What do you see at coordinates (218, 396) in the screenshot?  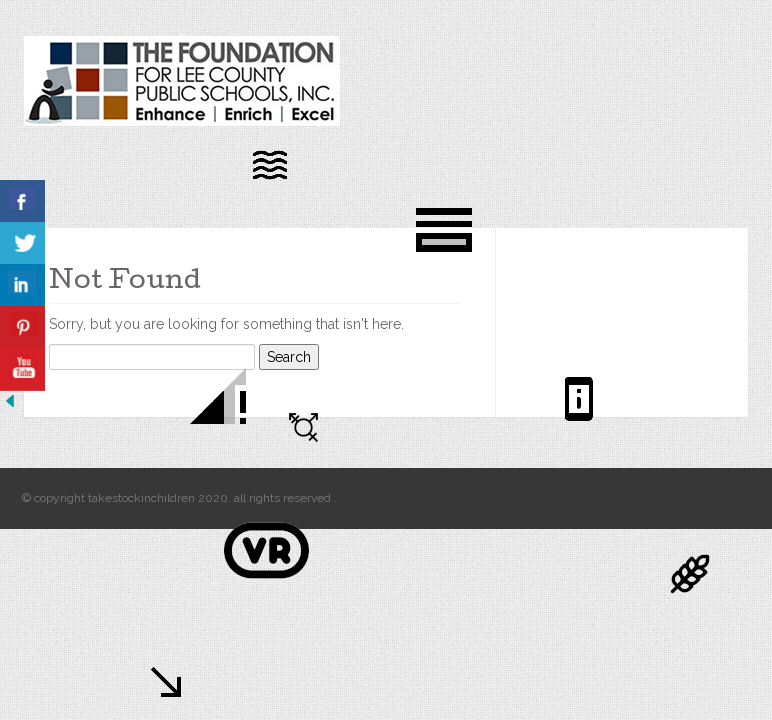 I see `indicates weak cellular signal with no internet connection` at bounding box center [218, 396].